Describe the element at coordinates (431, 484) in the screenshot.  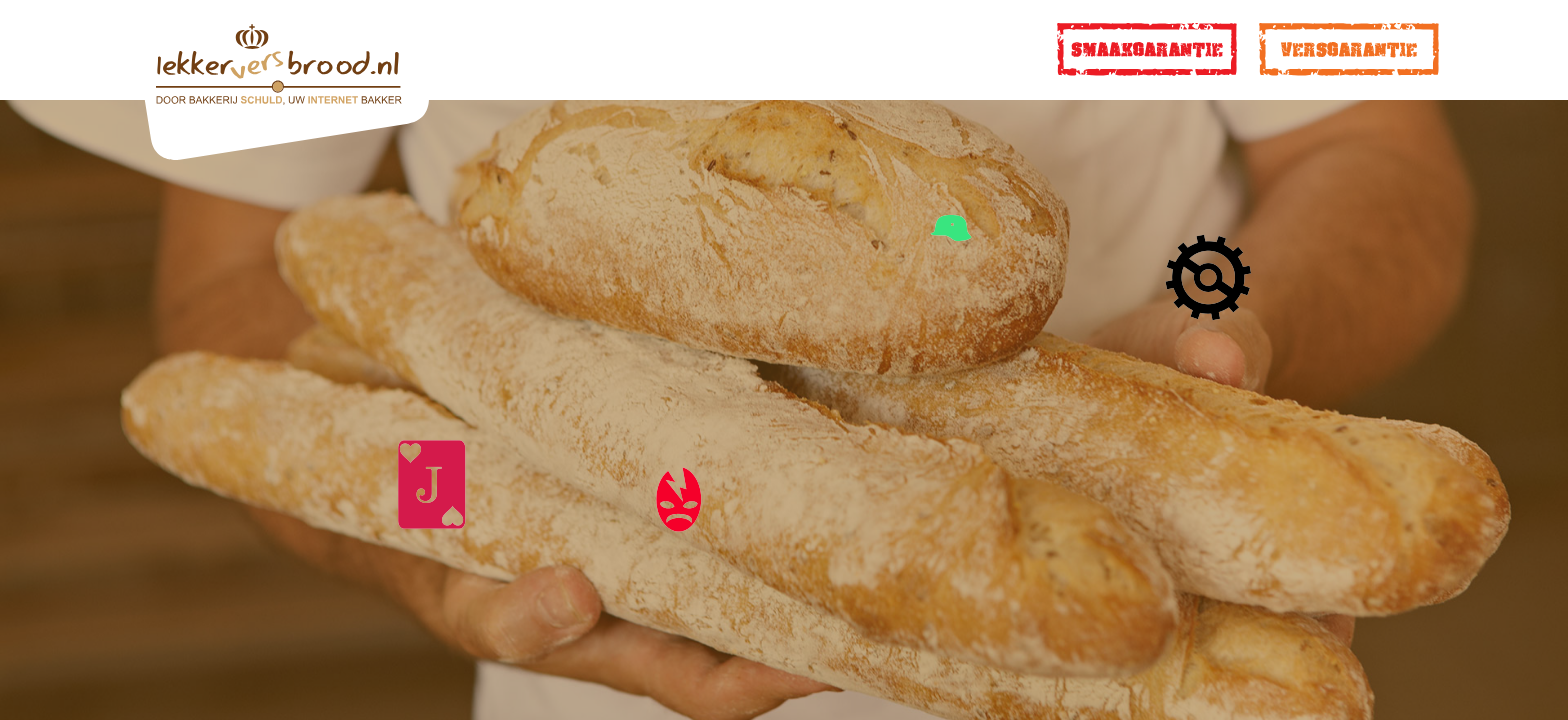
I see `jack of hearts playing card` at that location.